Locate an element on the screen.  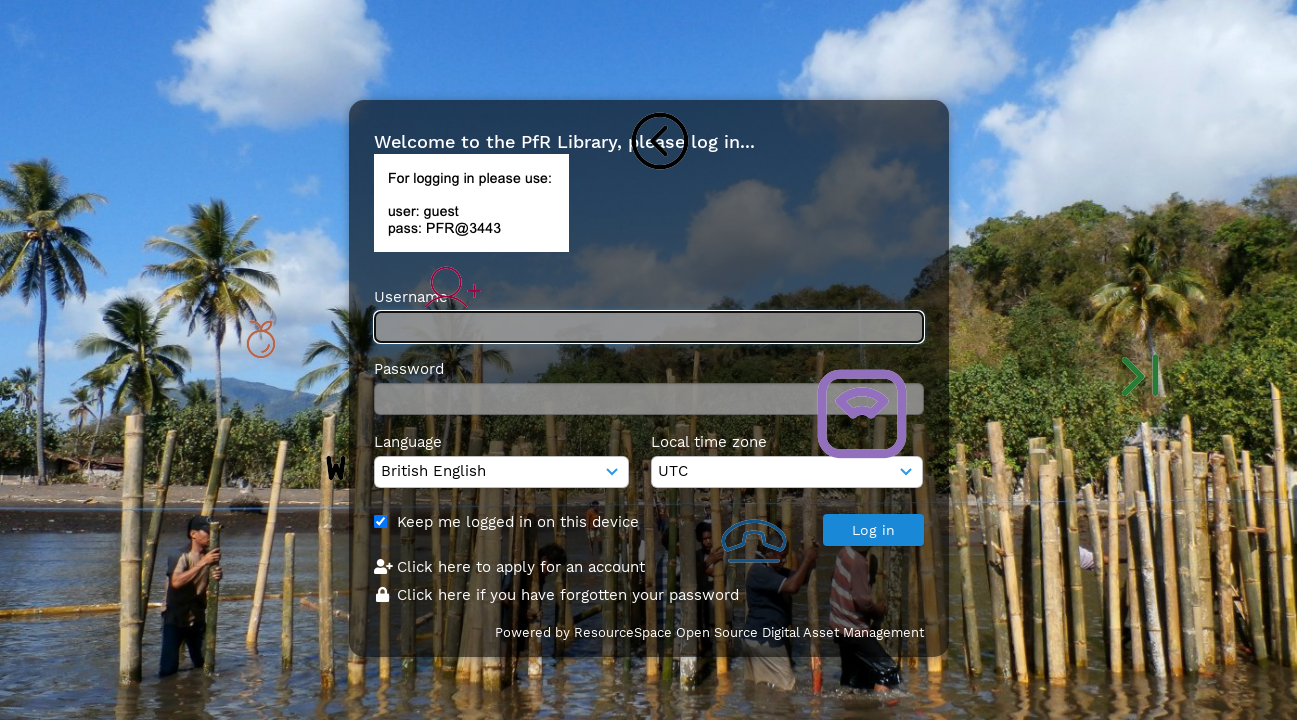
add a new contact or friend is located at coordinates (451, 289).